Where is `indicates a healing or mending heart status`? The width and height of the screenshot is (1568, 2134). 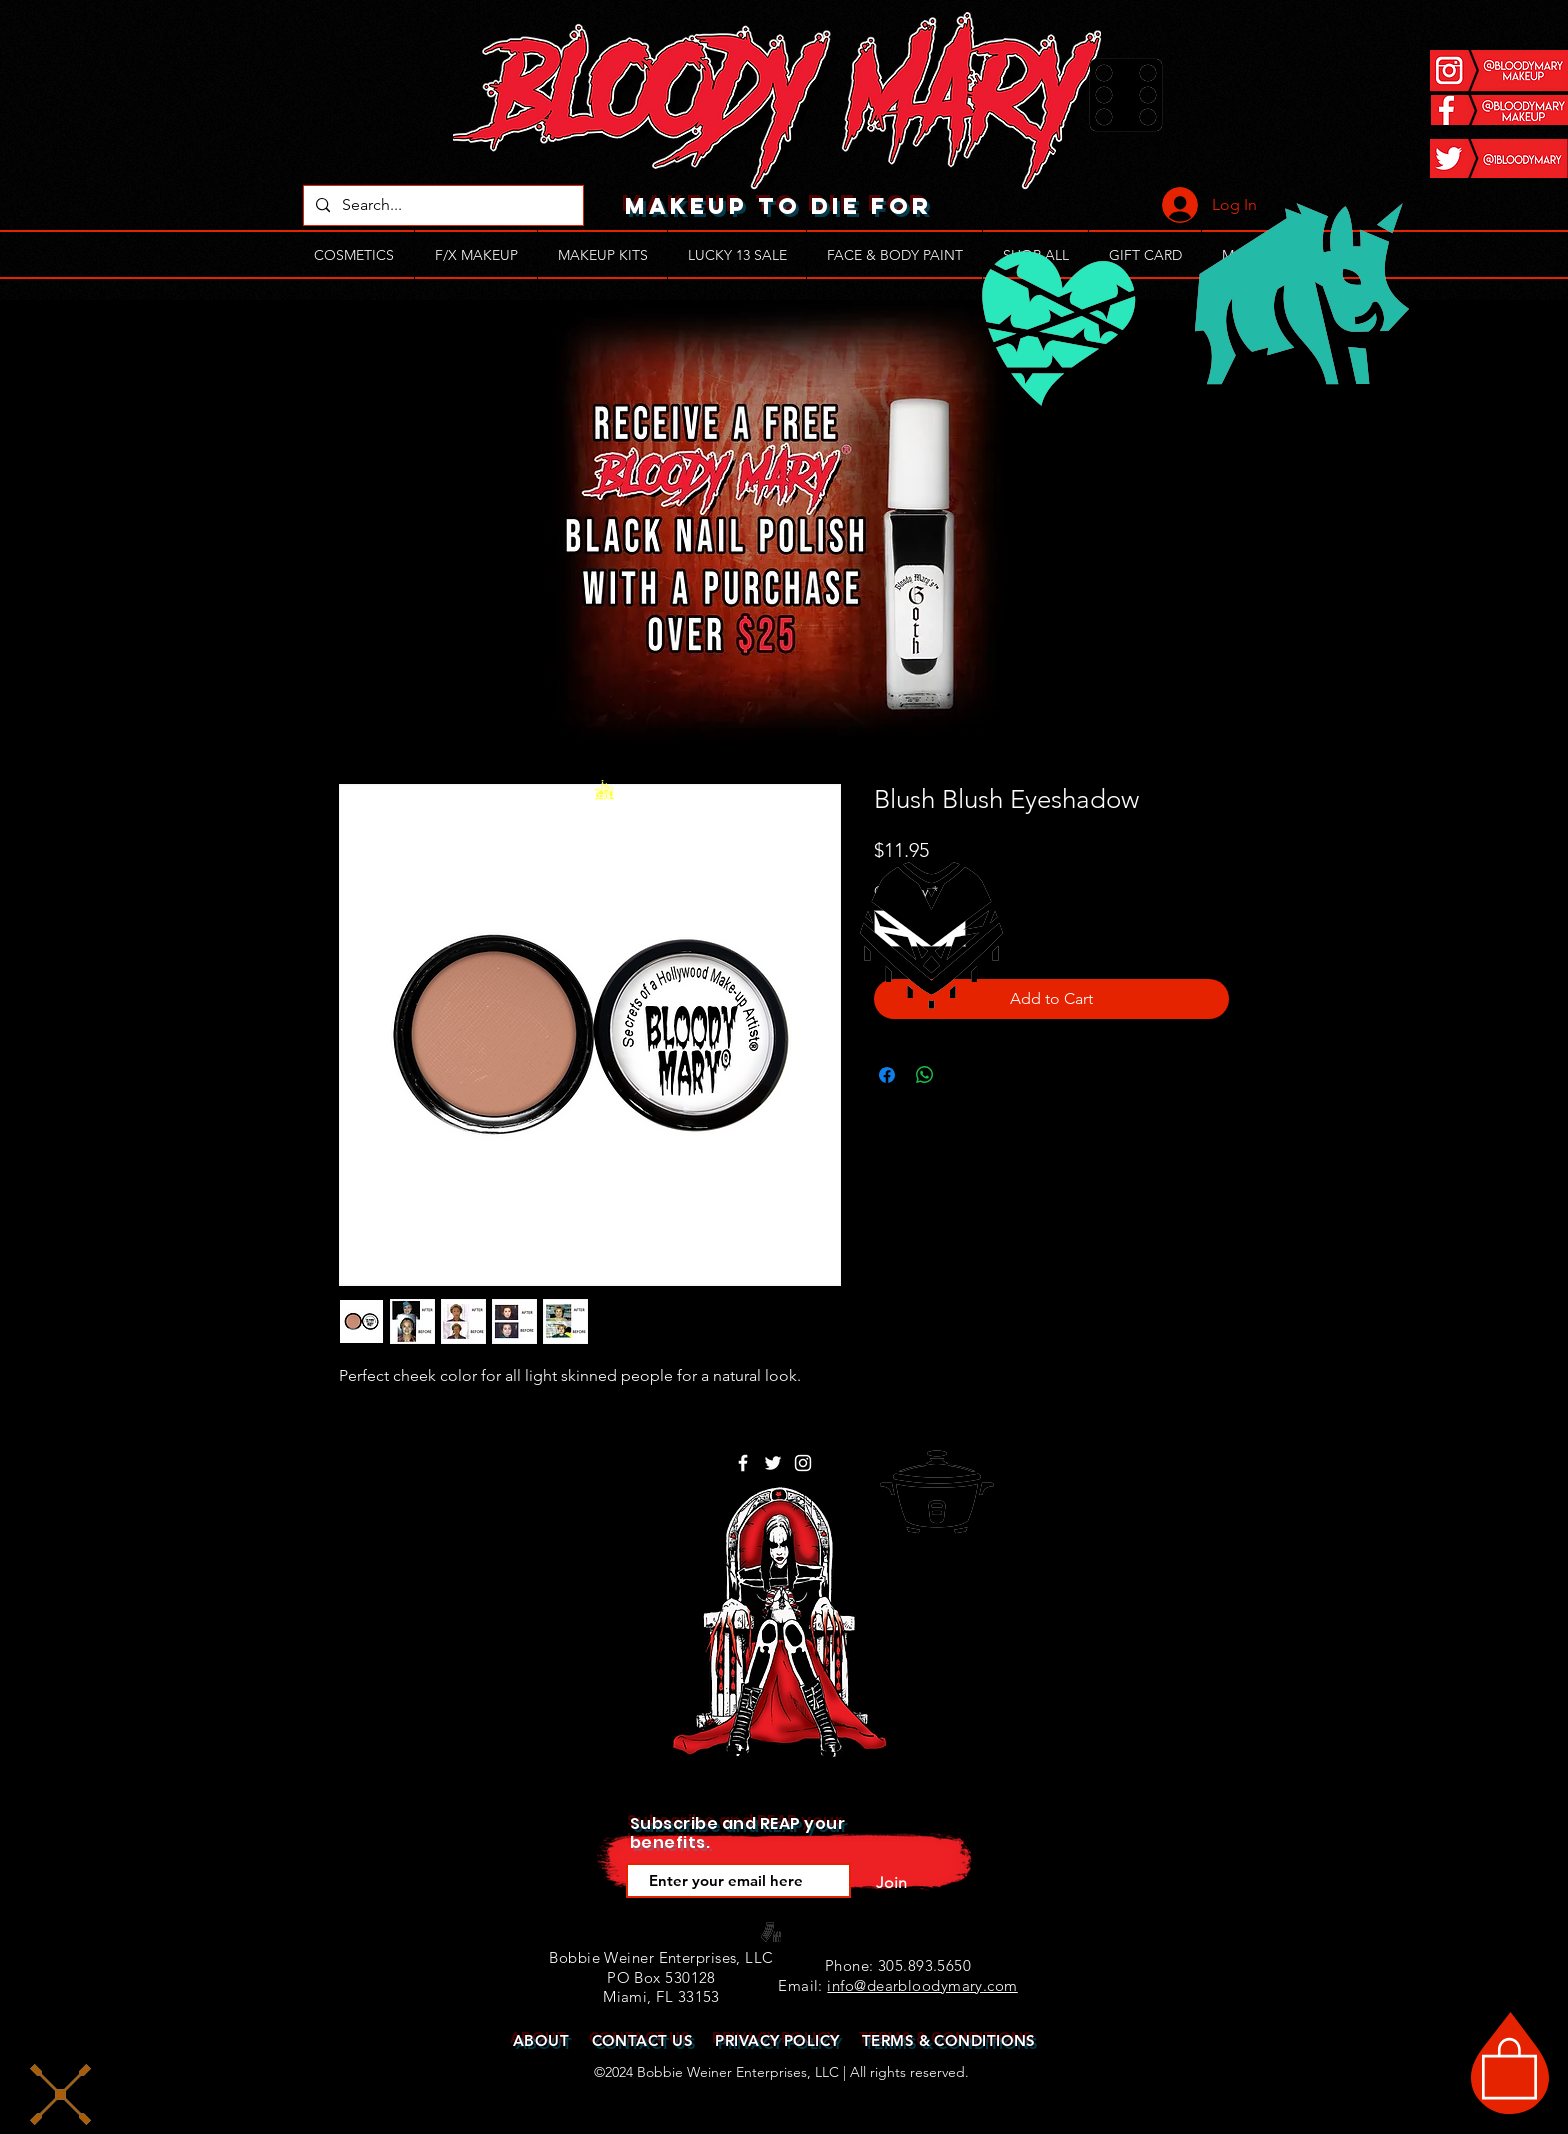 indicates a healing or mending heart status is located at coordinates (1058, 328).